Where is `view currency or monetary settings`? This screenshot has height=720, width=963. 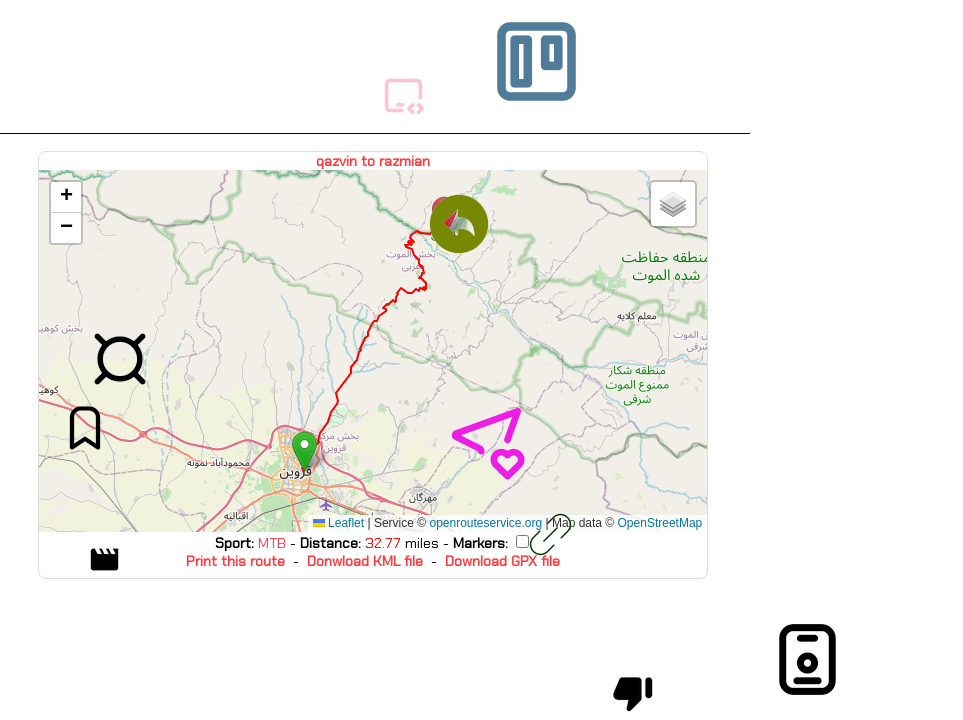
view currency or monetary settings is located at coordinates (120, 359).